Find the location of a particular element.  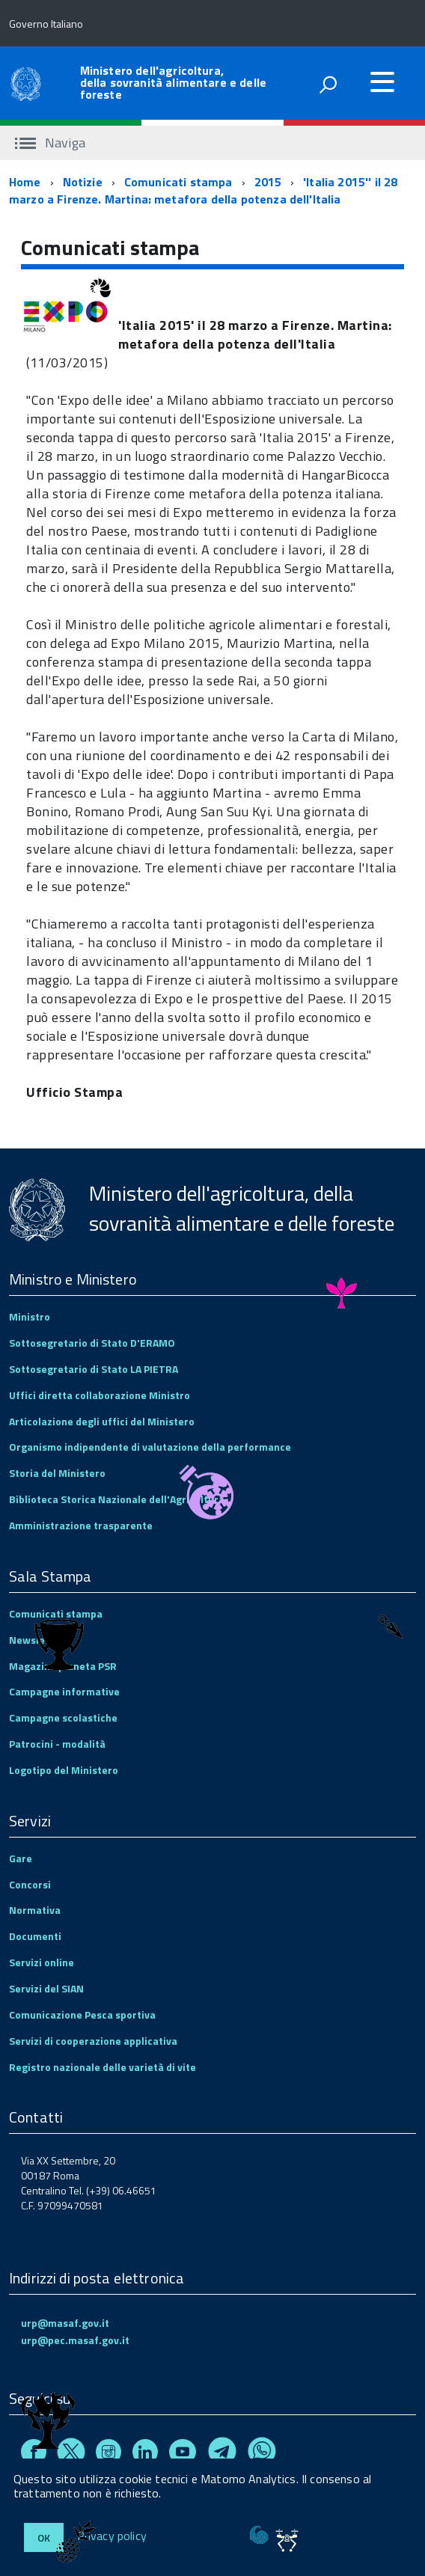

select throwing knife weapon is located at coordinates (391, 1627).